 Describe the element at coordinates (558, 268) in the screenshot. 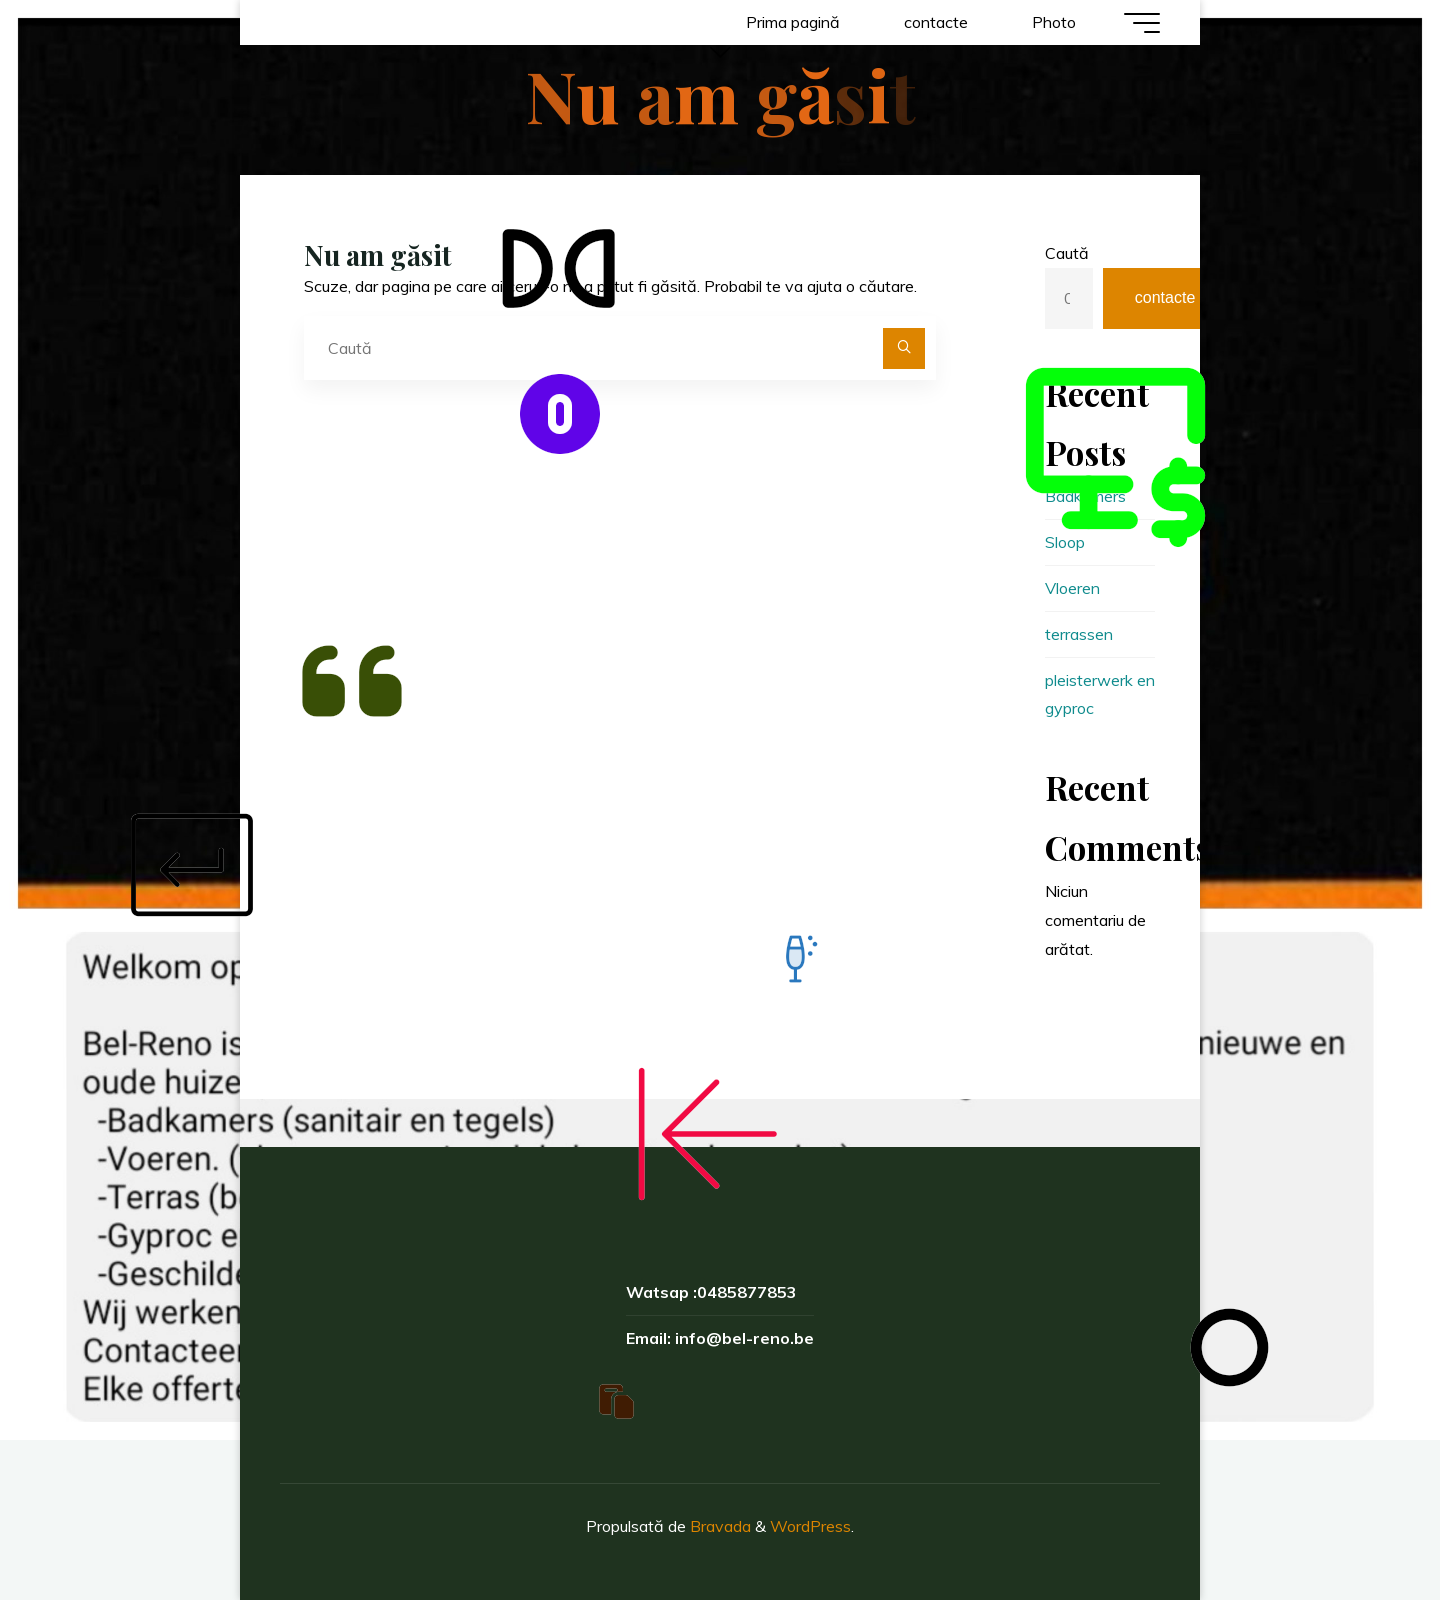

I see `indicates dolby digital audio support` at that location.